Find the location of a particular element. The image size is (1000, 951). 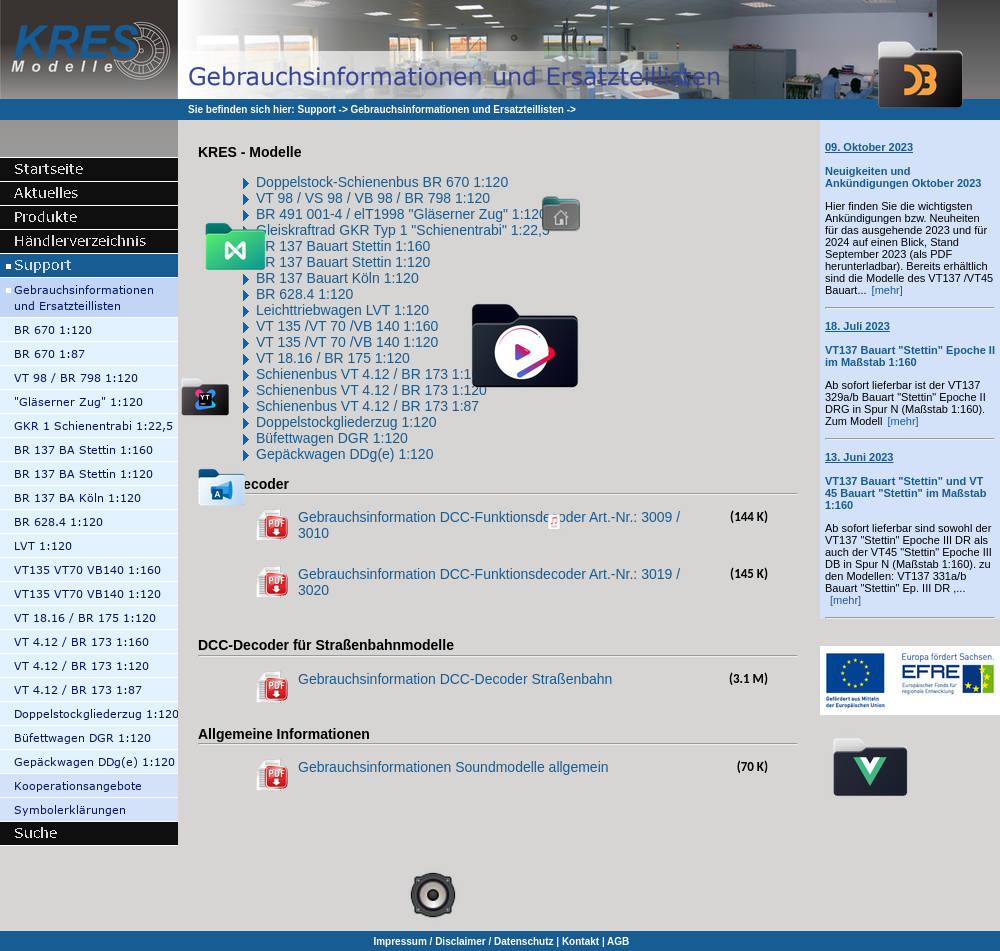

open microsoft advertising files folder is located at coordinates (221, 488).